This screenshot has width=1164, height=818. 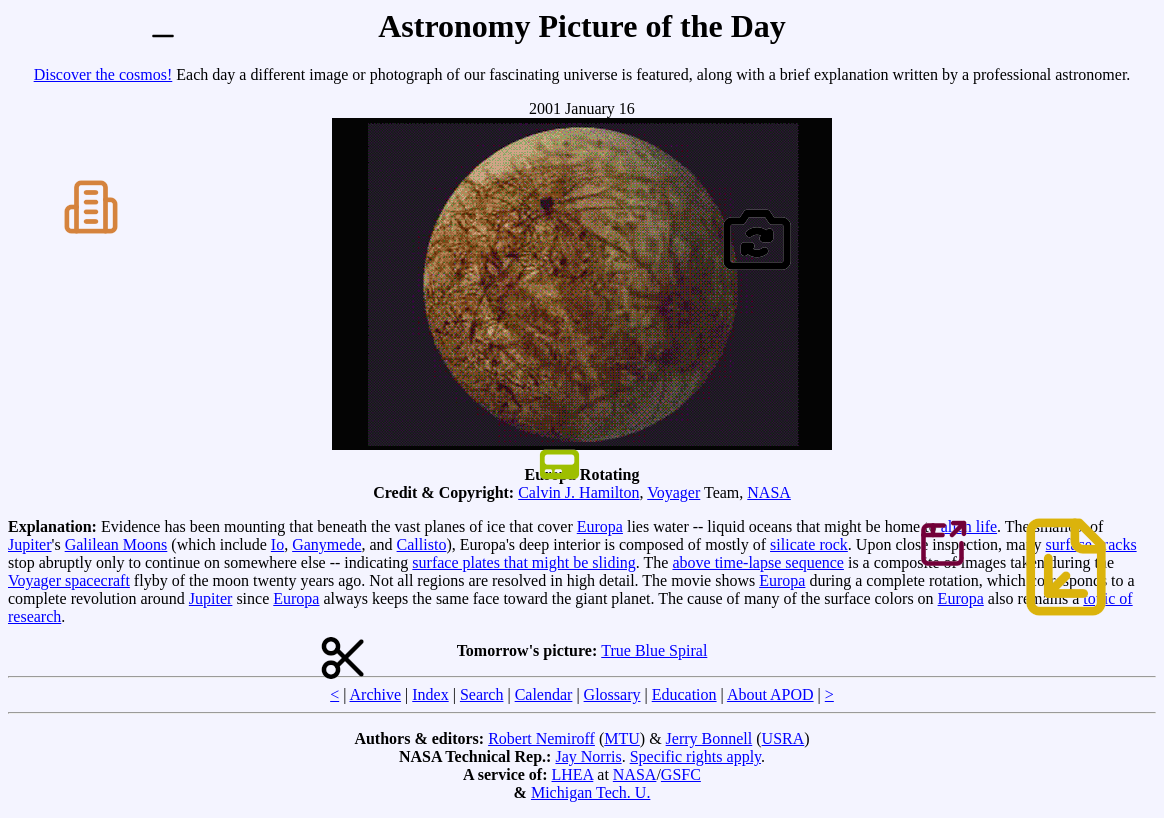 What do you see at coordinates (91, 207) in the screenshot?
I see `view office or workplace information` at bounding box center [91, 207].